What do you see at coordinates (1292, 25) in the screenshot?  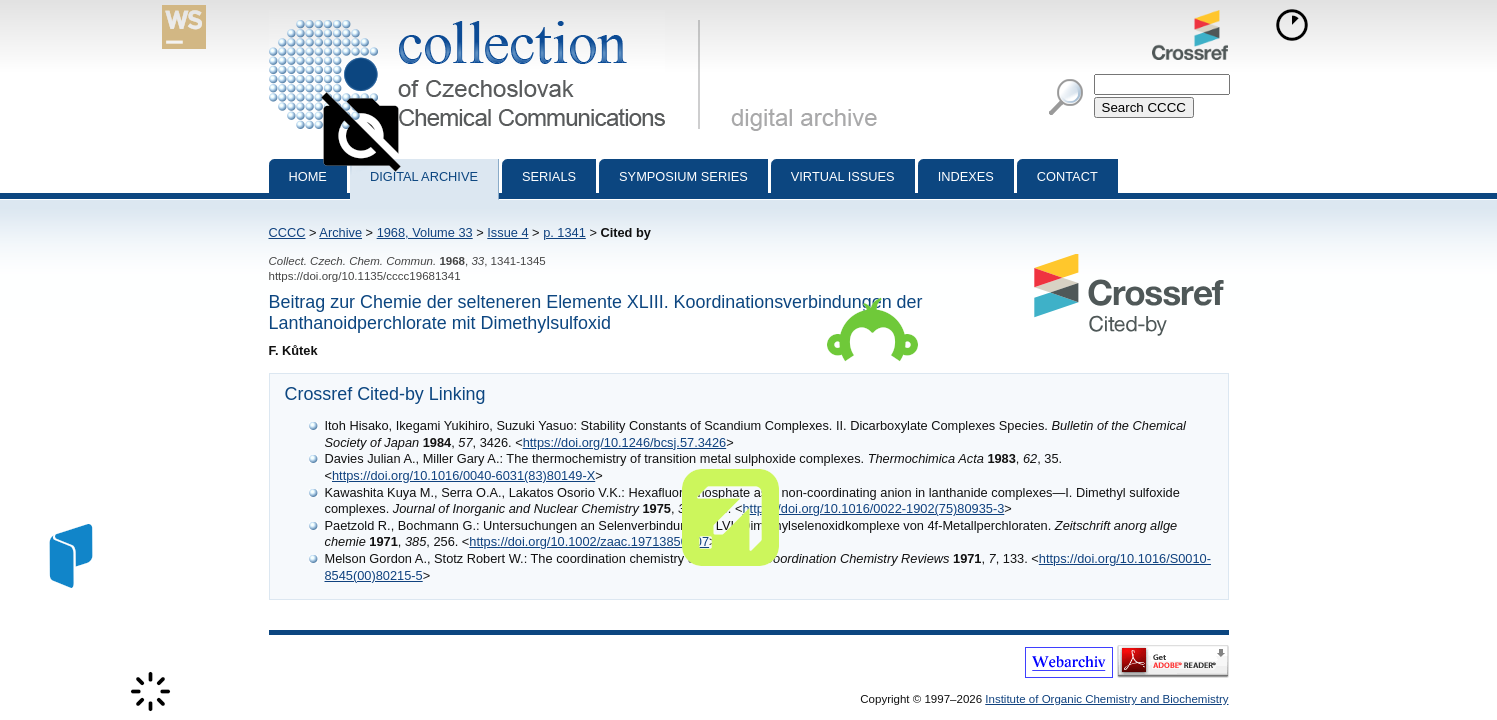 I see `indicates 25% progress or completion status` at bounding box center [1292, 25].